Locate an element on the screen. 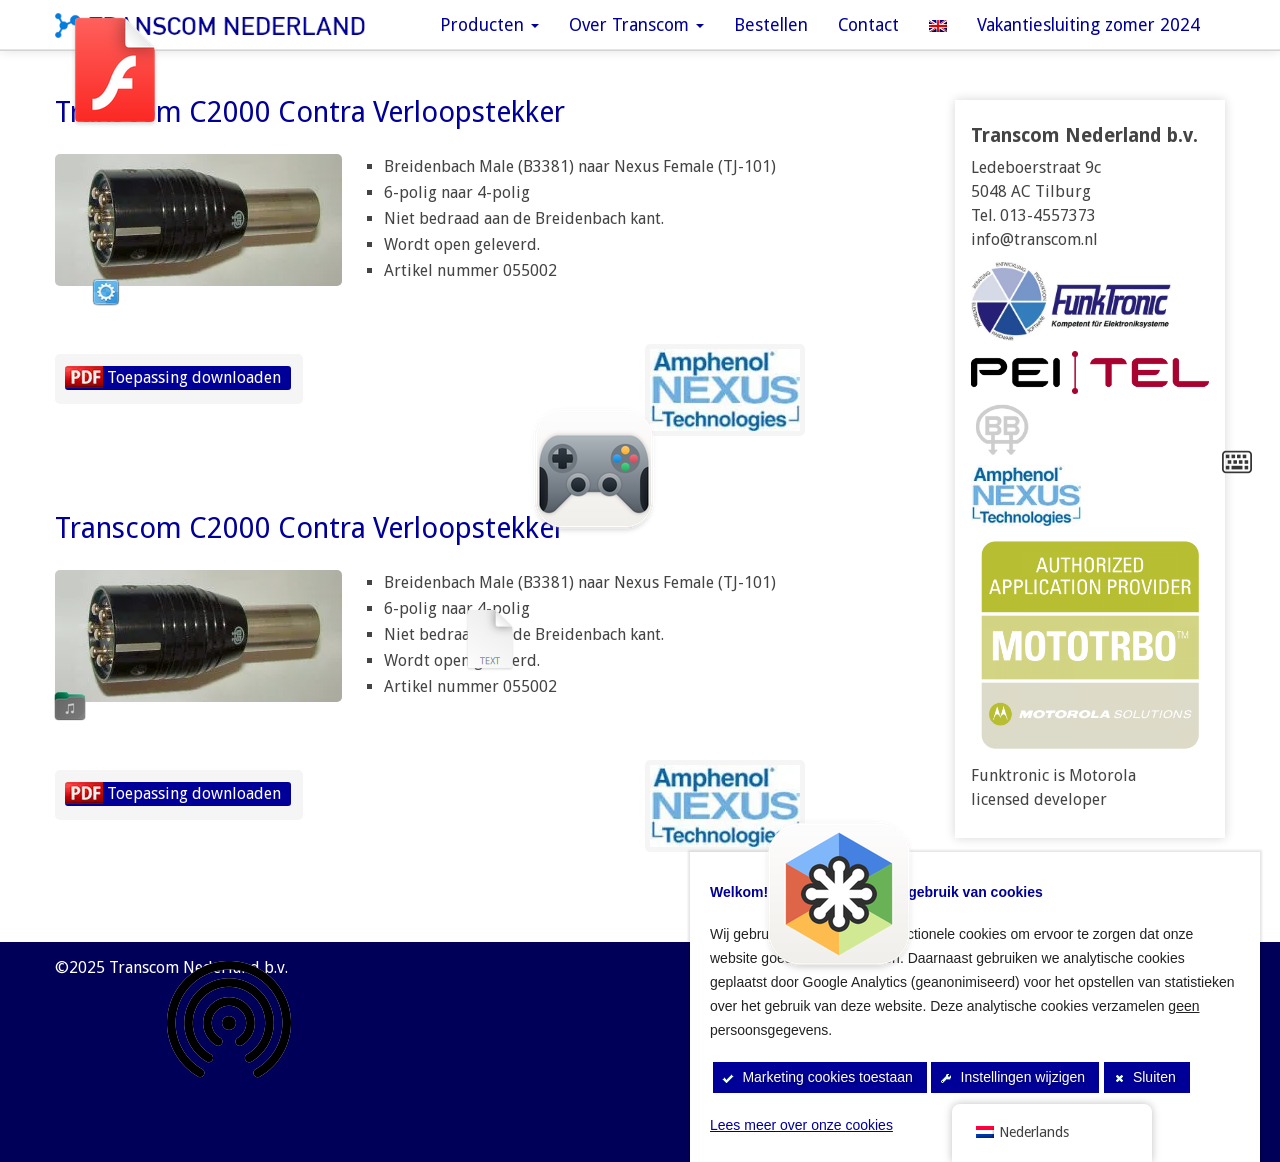  open boxy svg vector graphics editor is located at coordinates (839, 894).